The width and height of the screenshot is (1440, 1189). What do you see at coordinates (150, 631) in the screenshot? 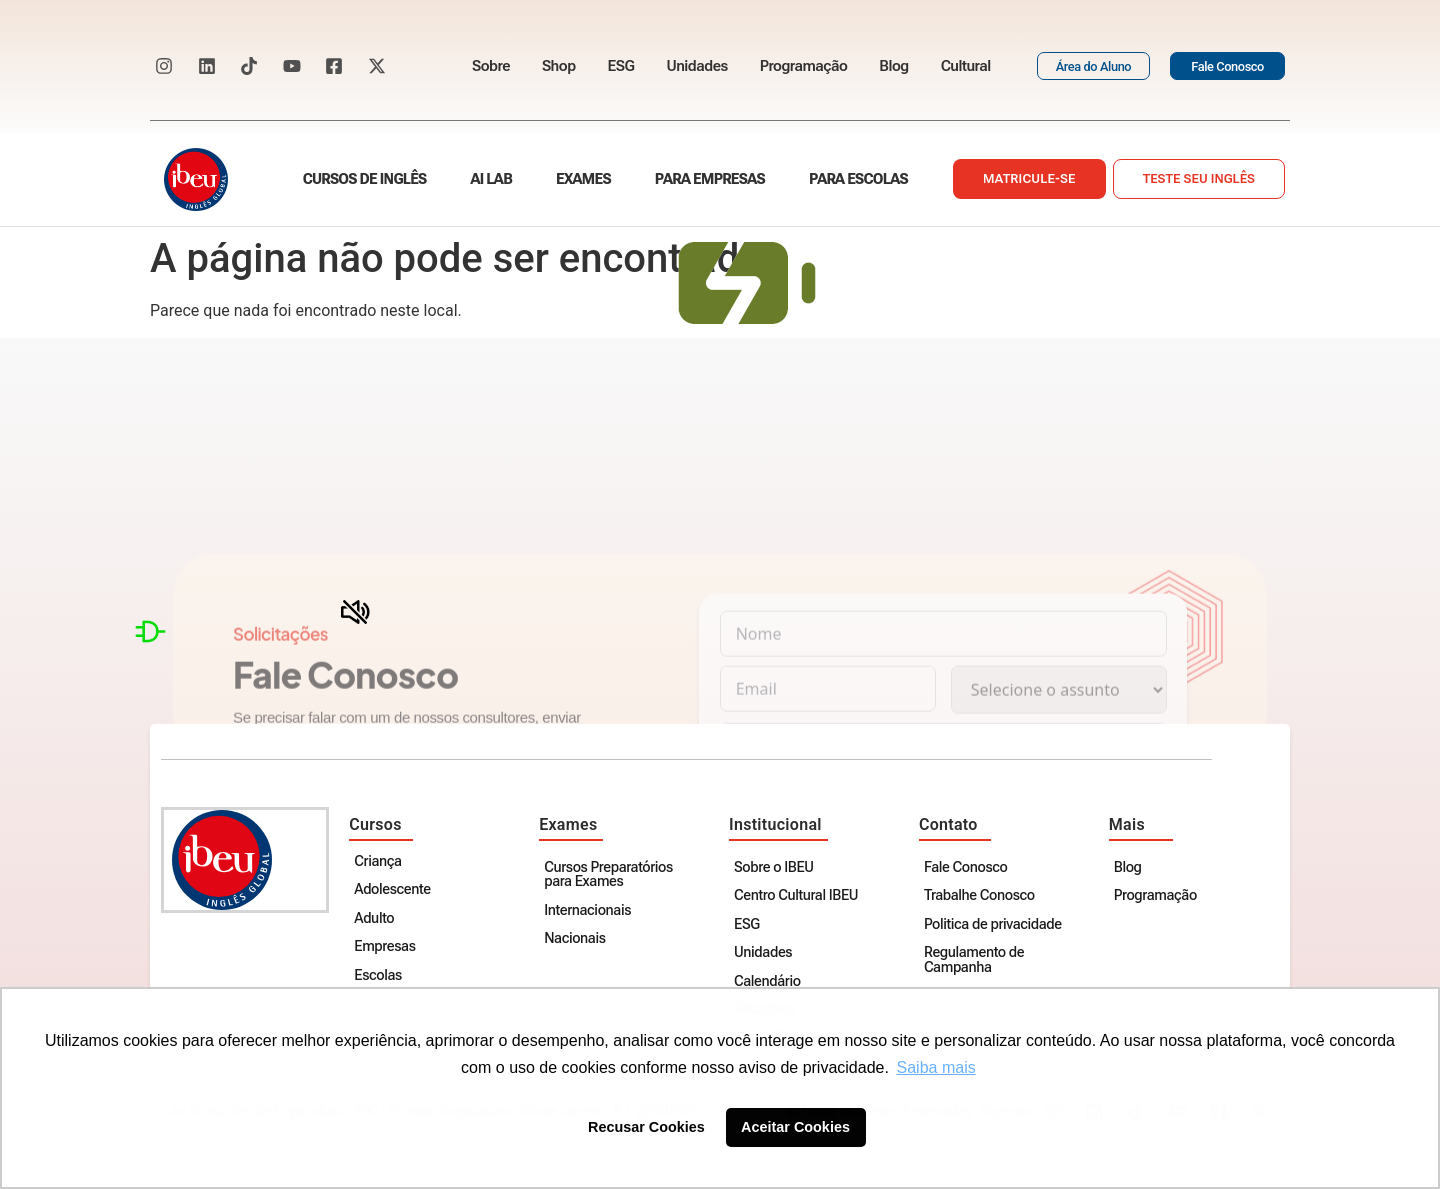
I see `represents a logical AND gate in circuit diagrams` at bounding box center [150, 631].